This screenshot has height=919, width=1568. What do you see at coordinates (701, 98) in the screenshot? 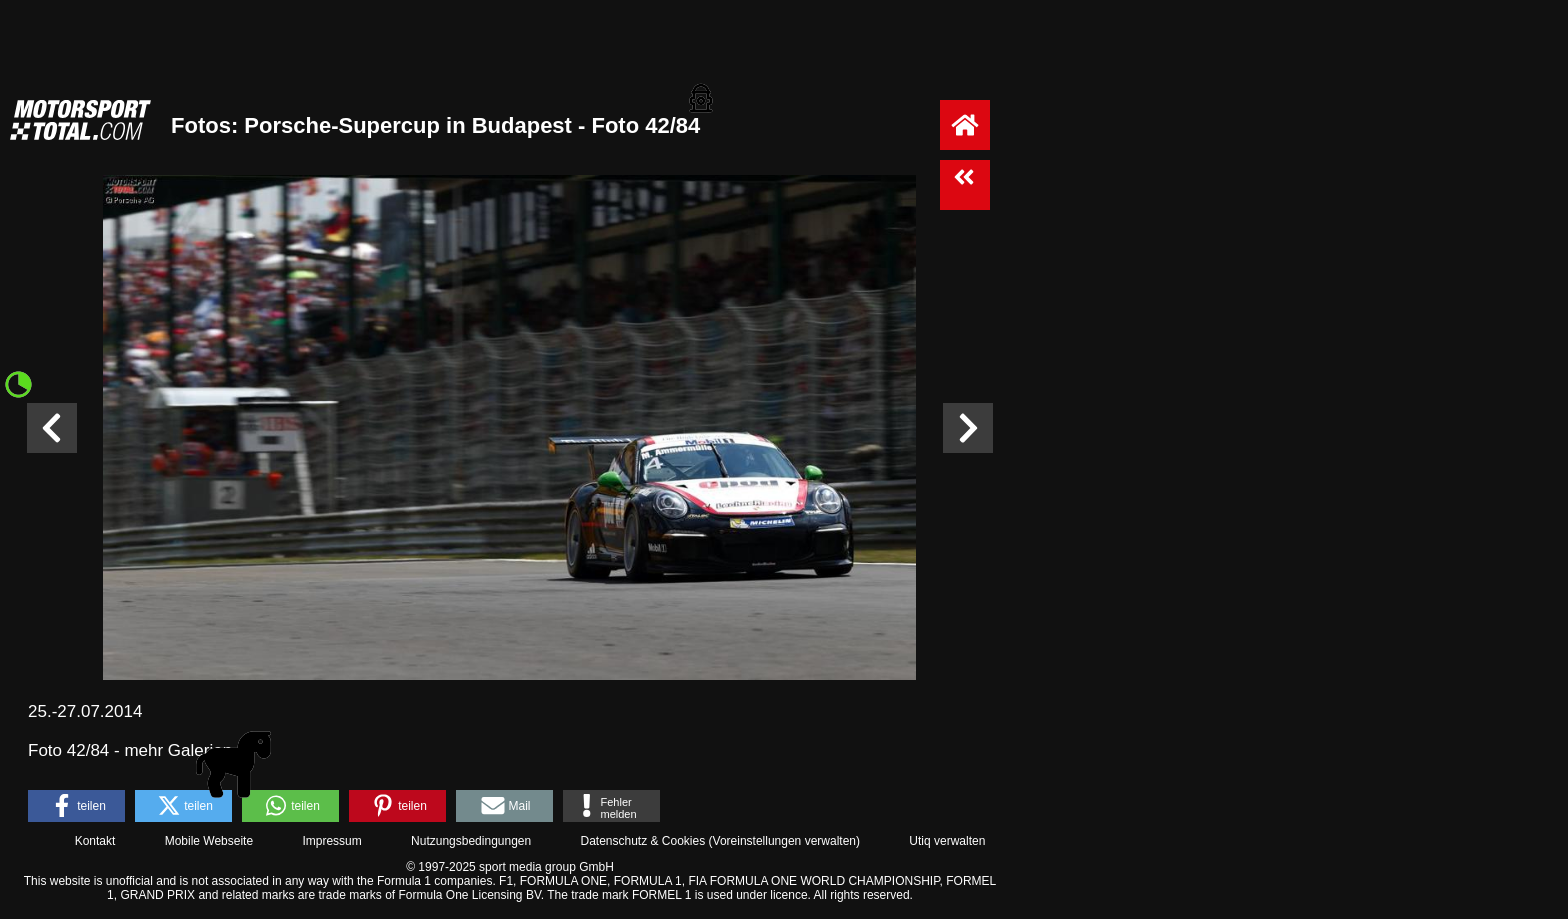
I see `indicates fire safety equipment location` at bounding box center [701, 98].